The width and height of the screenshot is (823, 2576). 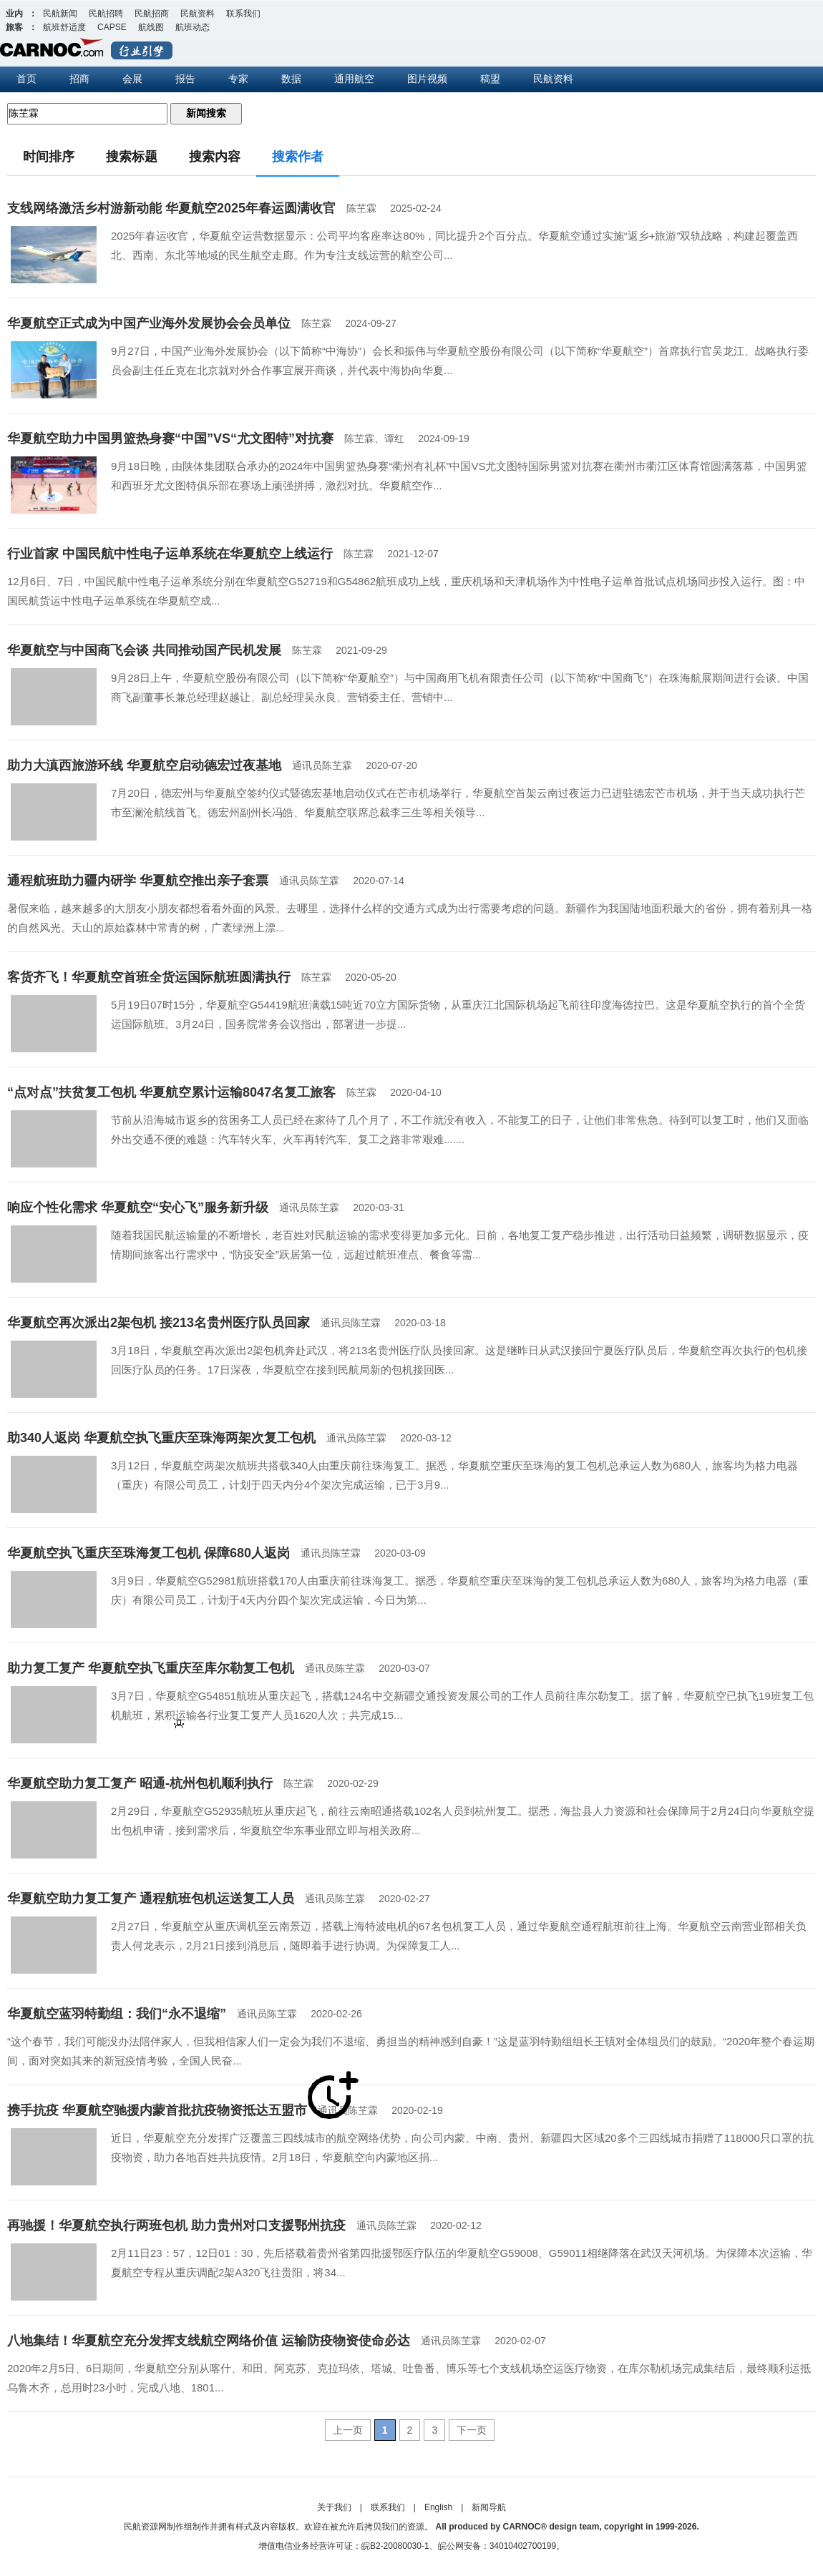 What do you see at coordinates (179, 1724) in the screenshot?
I see `select or reserve a seat` at bounding box center [179, 1724].